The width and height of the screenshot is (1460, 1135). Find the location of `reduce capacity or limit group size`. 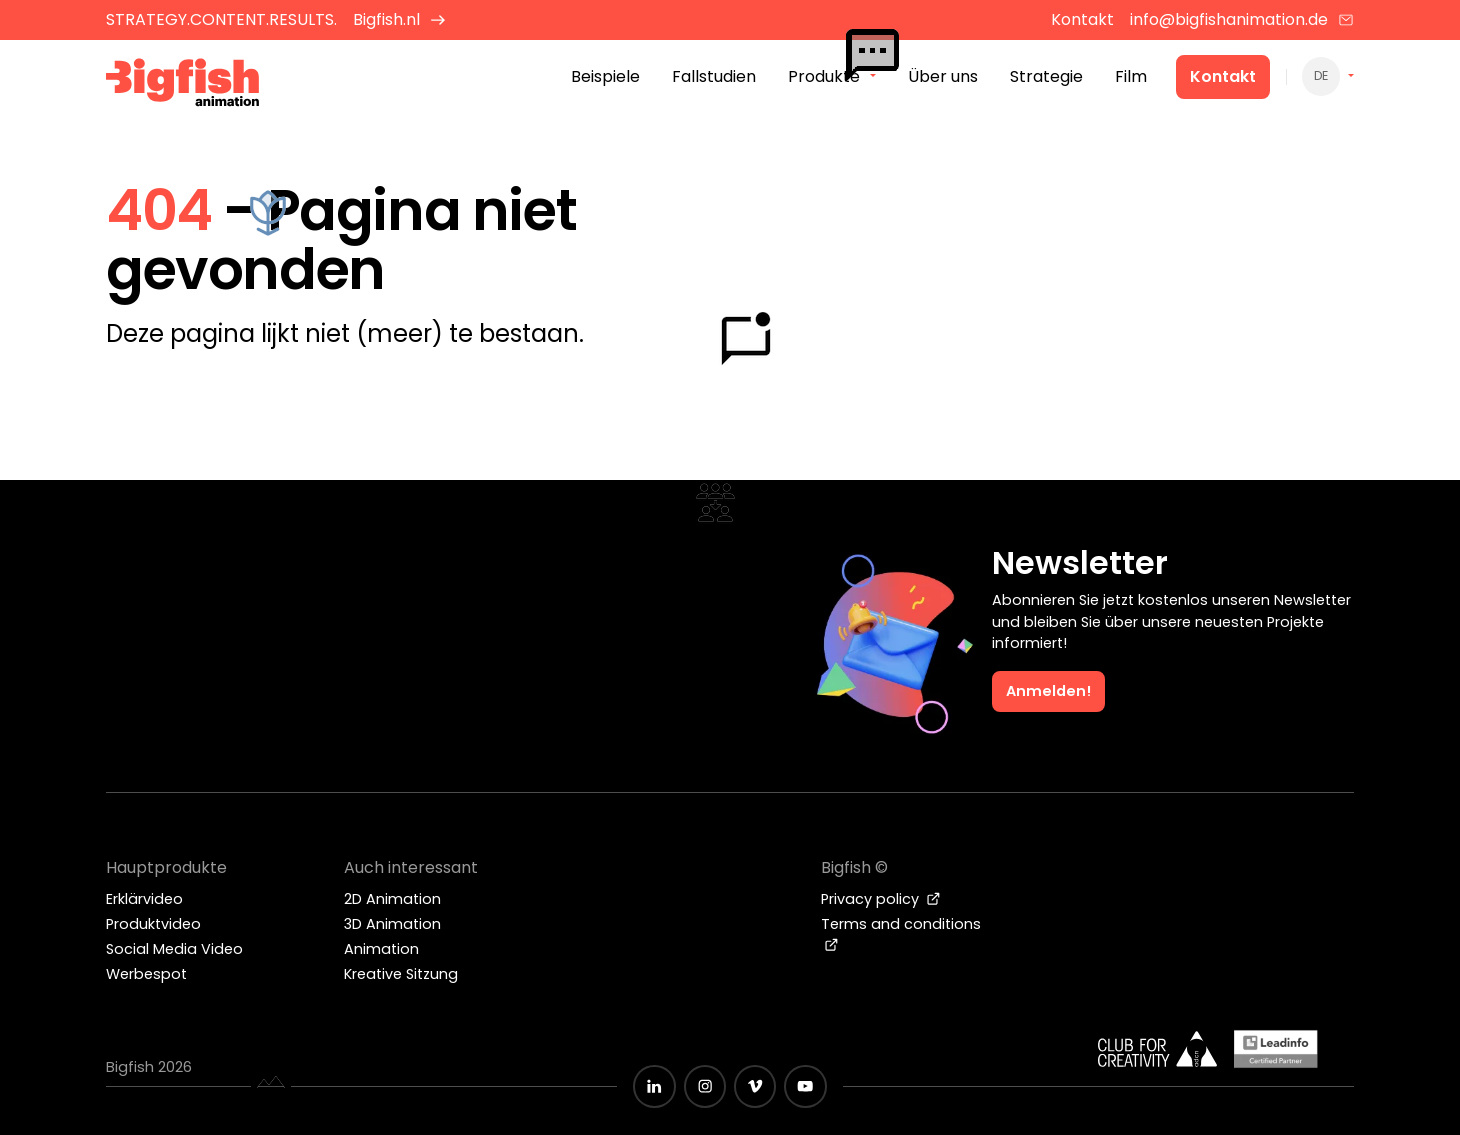

reduce capacity or limit group size is located at coordinates (715, 502).